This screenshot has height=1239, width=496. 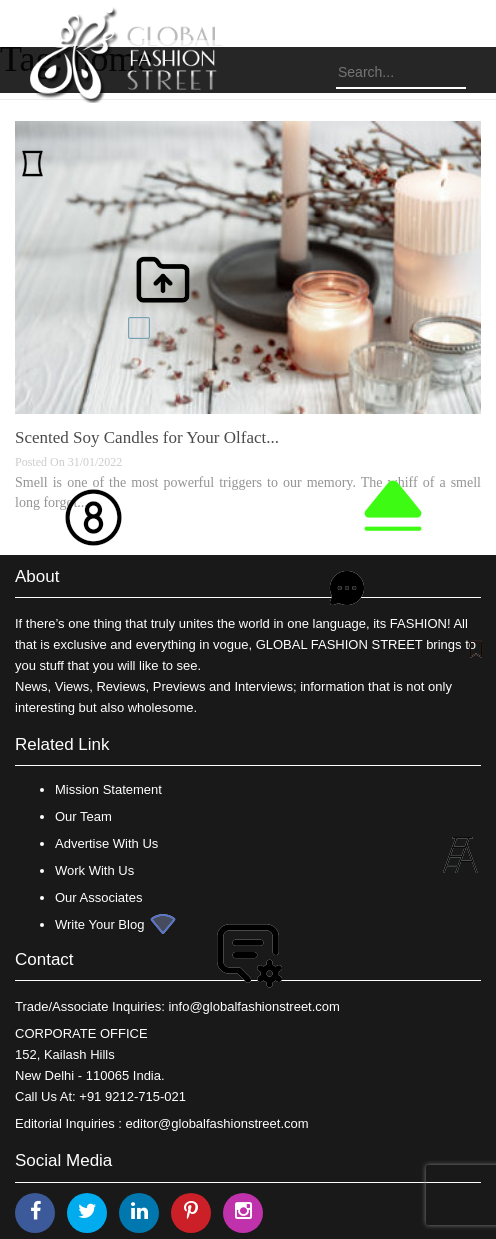 I want to click on access tools or equipment section, so click(x=461, y=855).